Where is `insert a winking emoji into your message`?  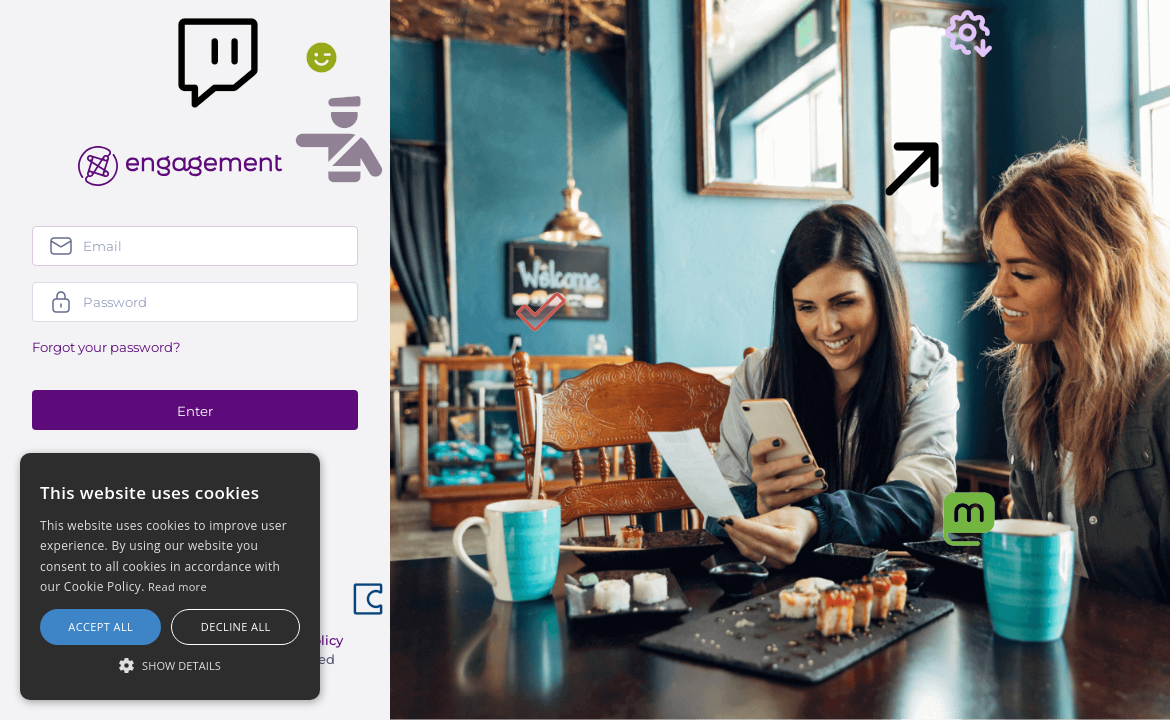 insert a winking emoji into your message is located at coordinates (321, 57).